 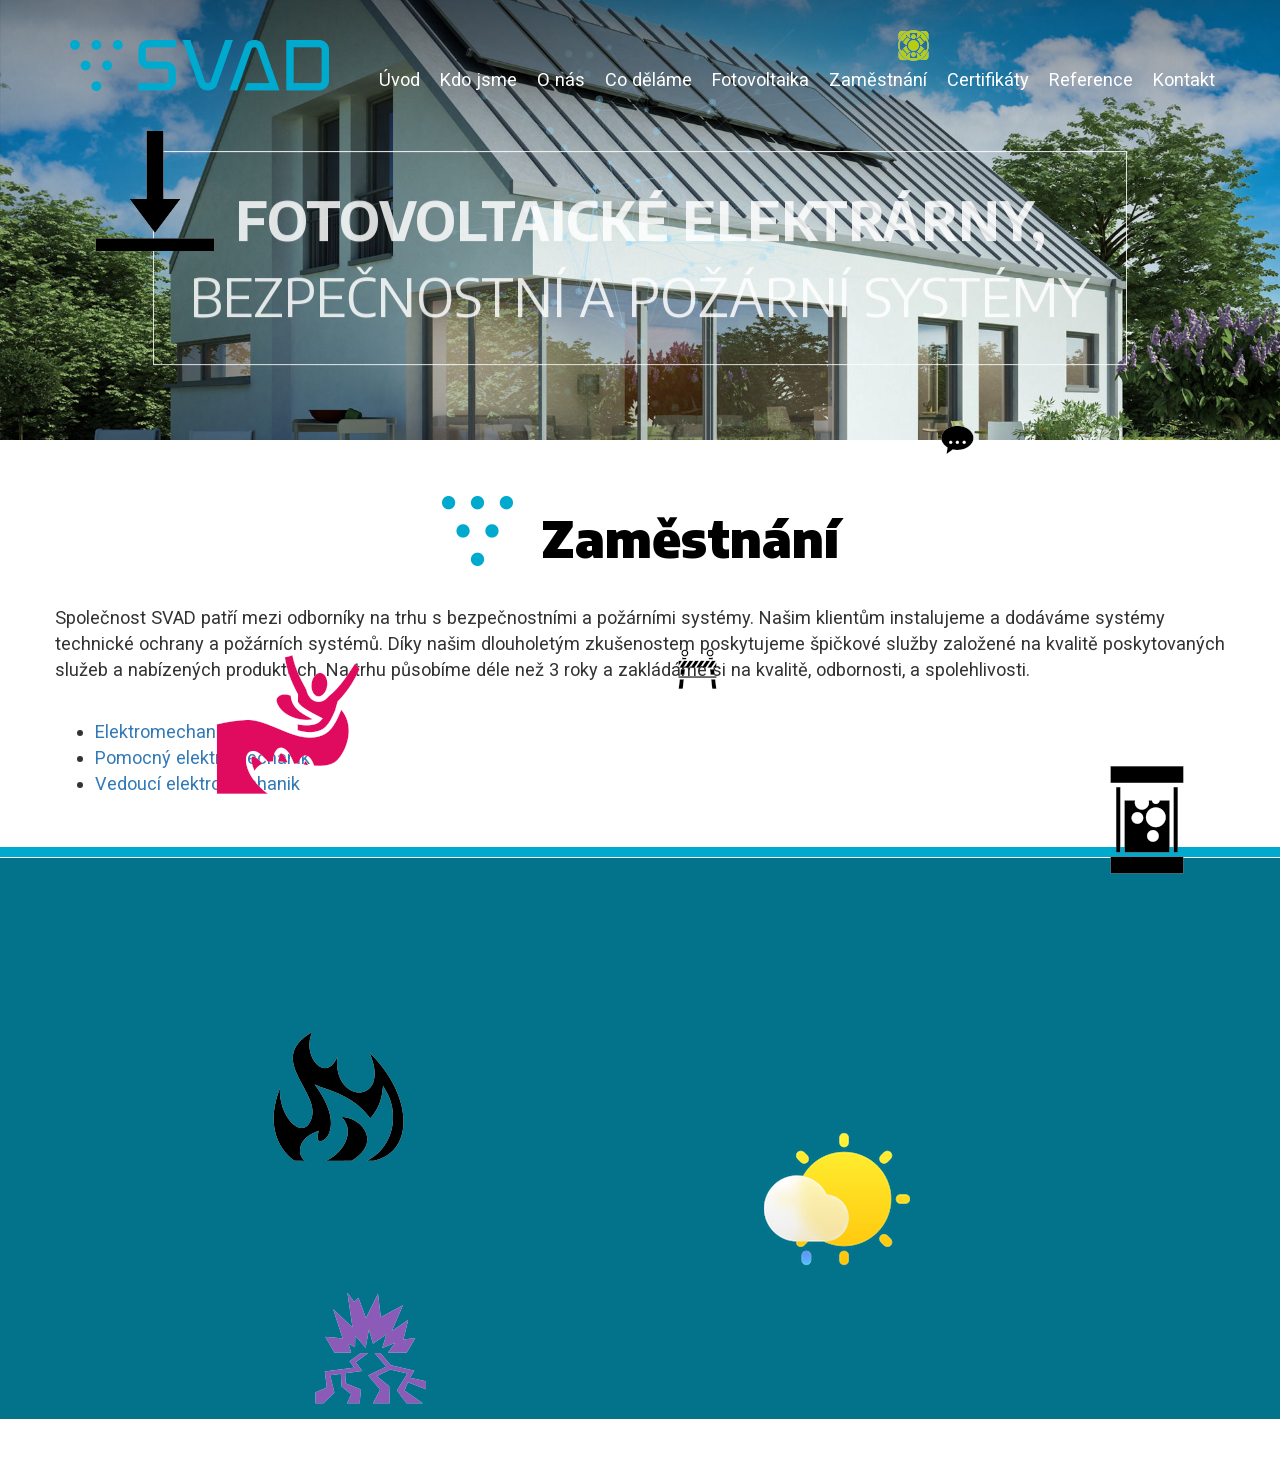 I want to click on indicates scattered showers with partial sun, so click(x=837, y=1199).